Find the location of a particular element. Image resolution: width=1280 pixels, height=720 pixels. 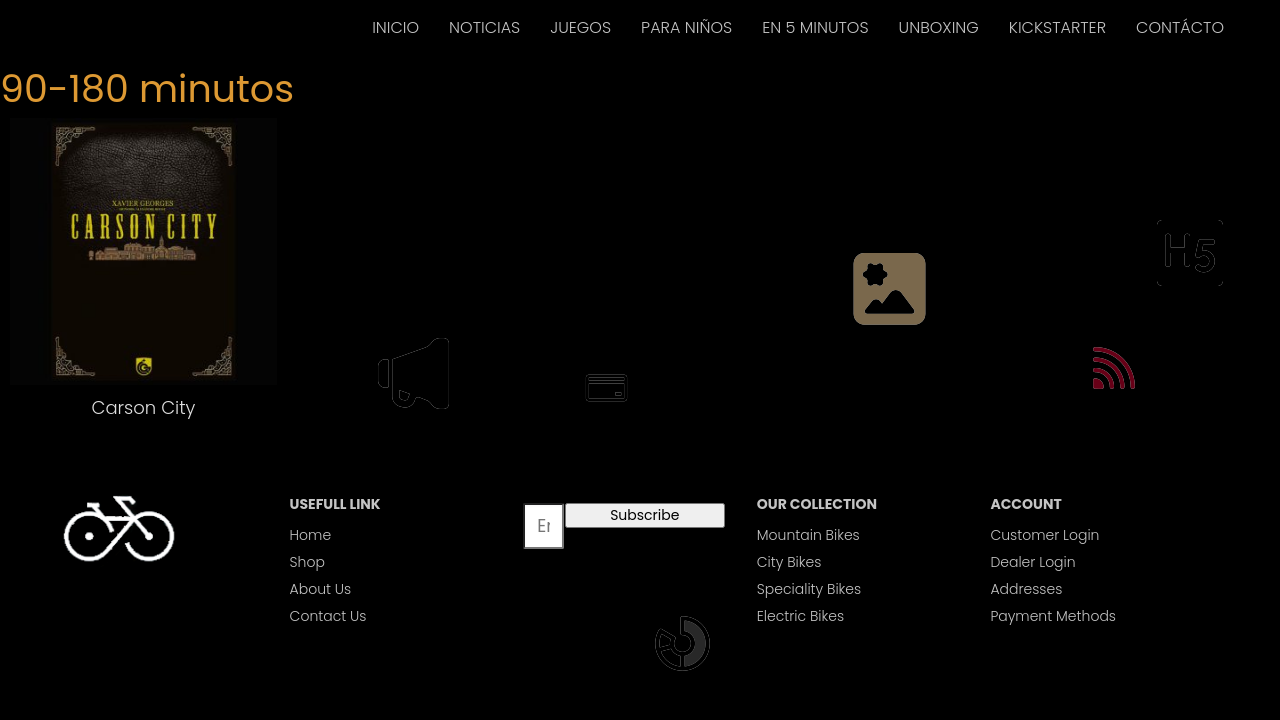

indicates strong connection or low ping is located at coordinates (1114, 368).